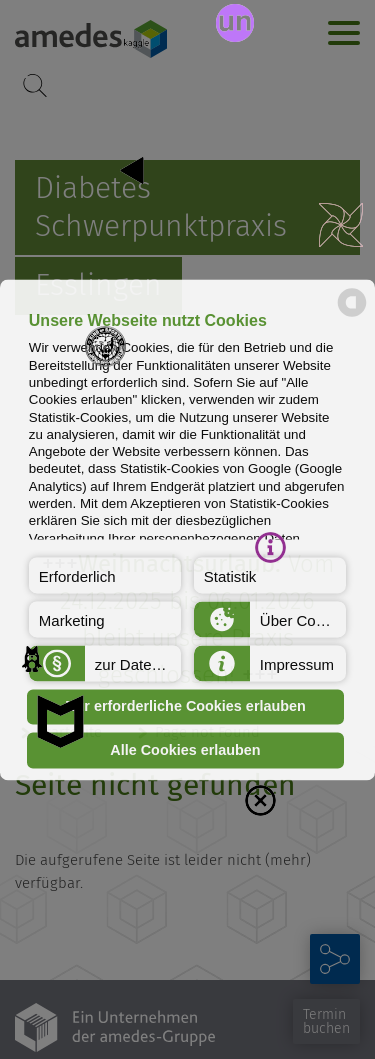 This screenshot has width=375, height=1059. What do you see at coordinates (341, 225) in the screenshot?
I see `apache airflow logo` at bounding box center [341, 225].